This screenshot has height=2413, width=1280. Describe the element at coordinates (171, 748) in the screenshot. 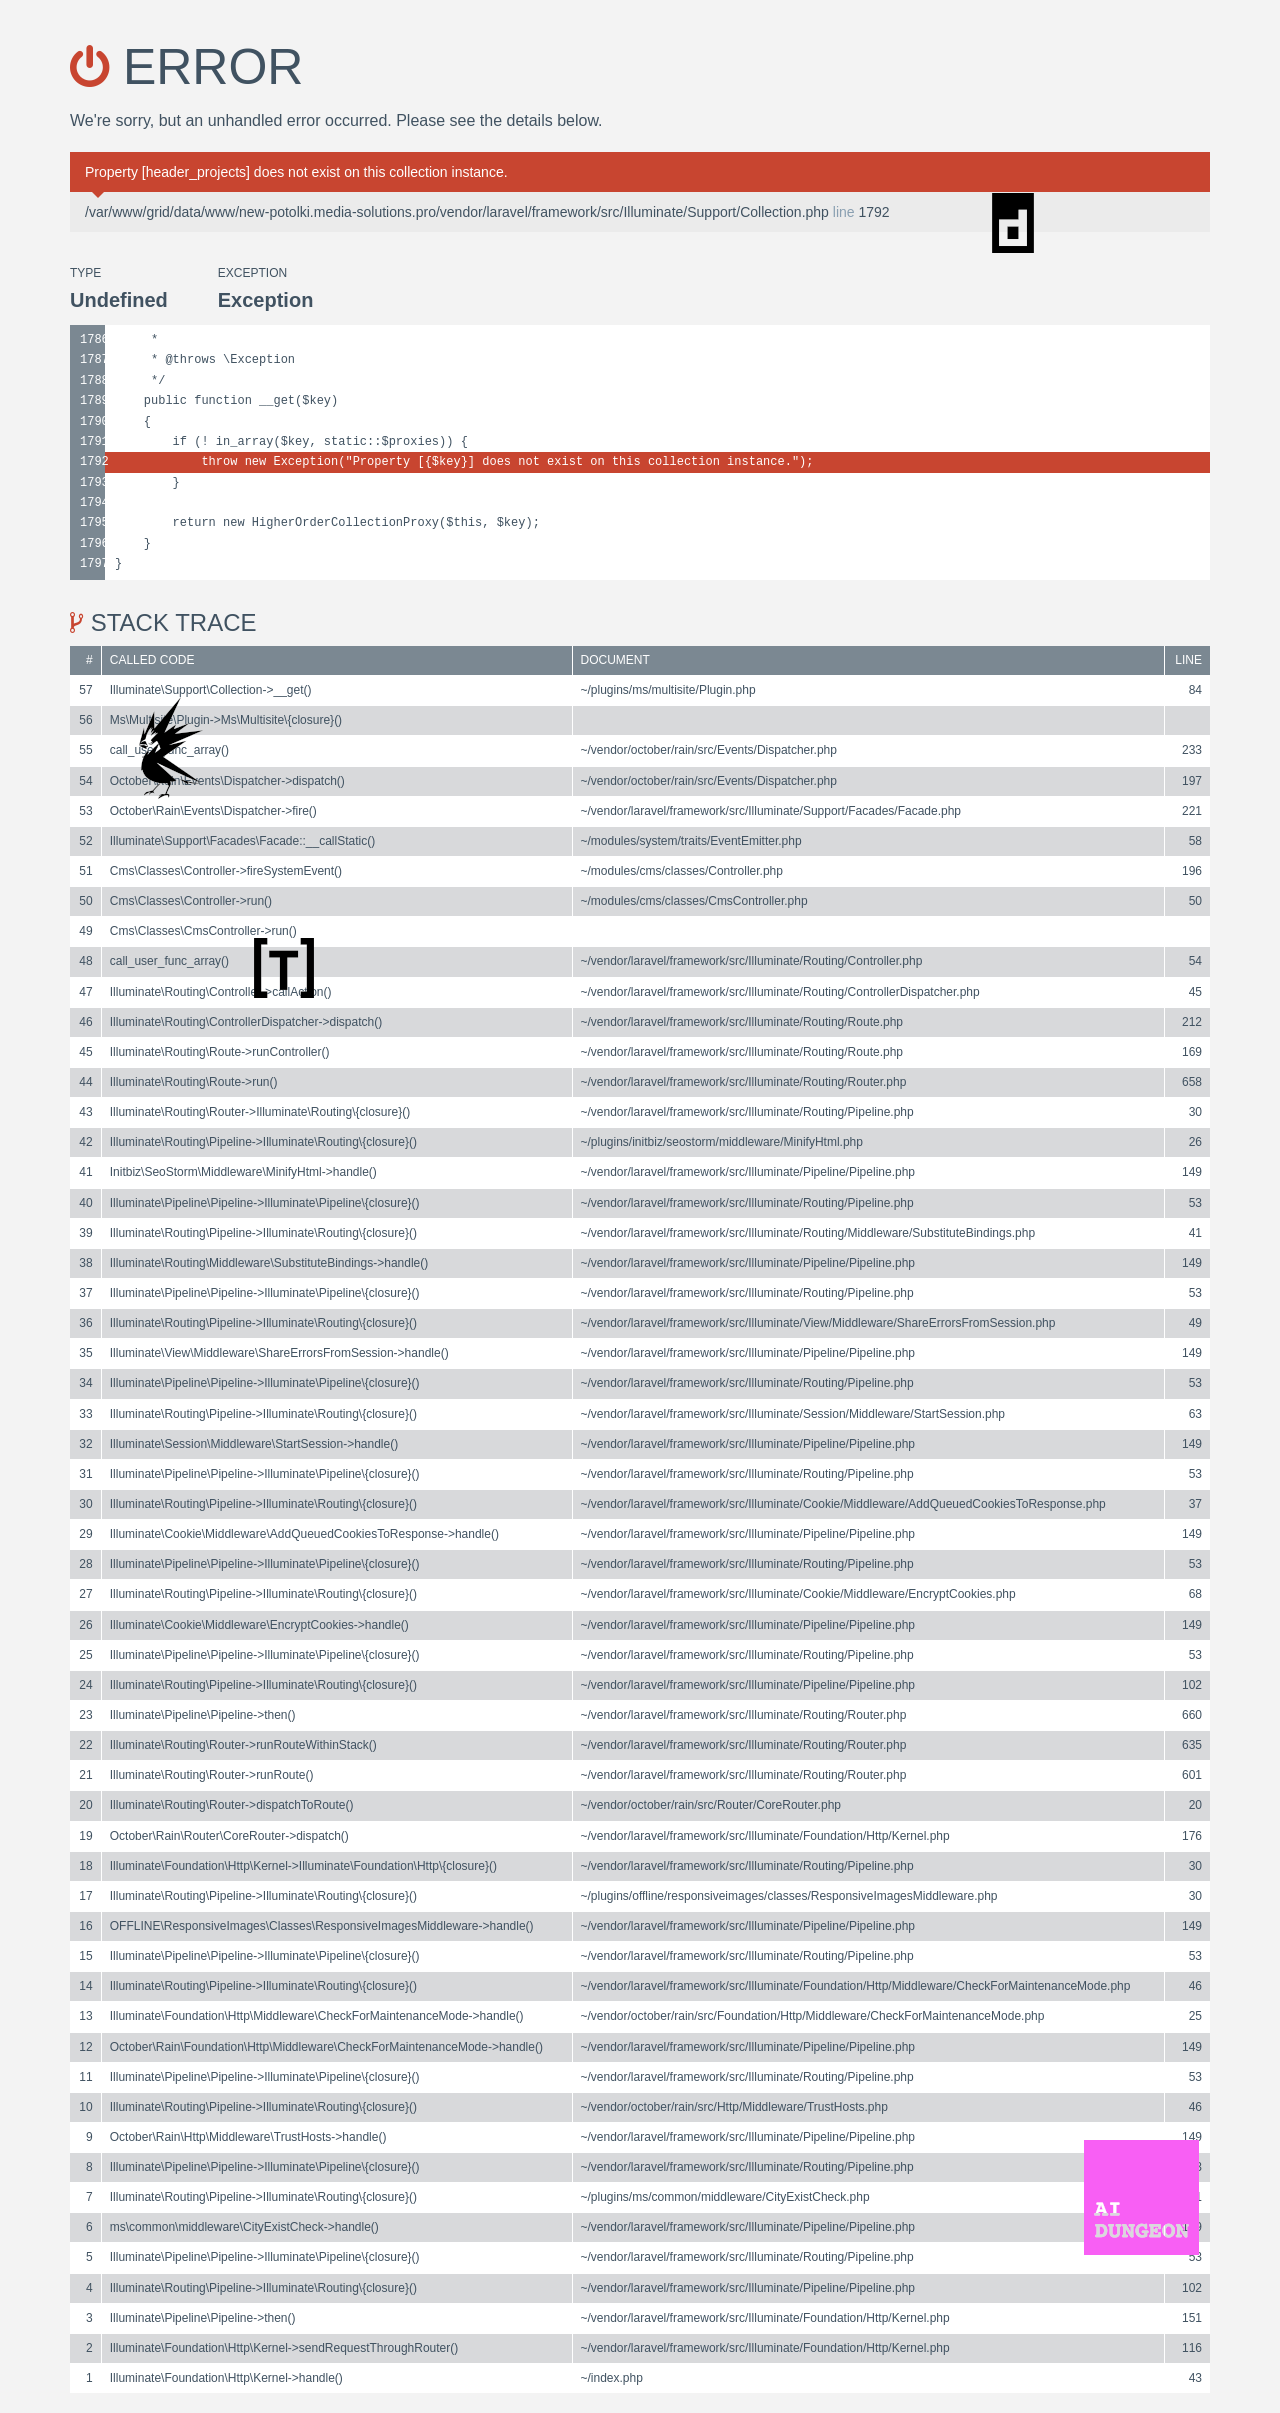

I see `CD Projekt company logo` at that location.